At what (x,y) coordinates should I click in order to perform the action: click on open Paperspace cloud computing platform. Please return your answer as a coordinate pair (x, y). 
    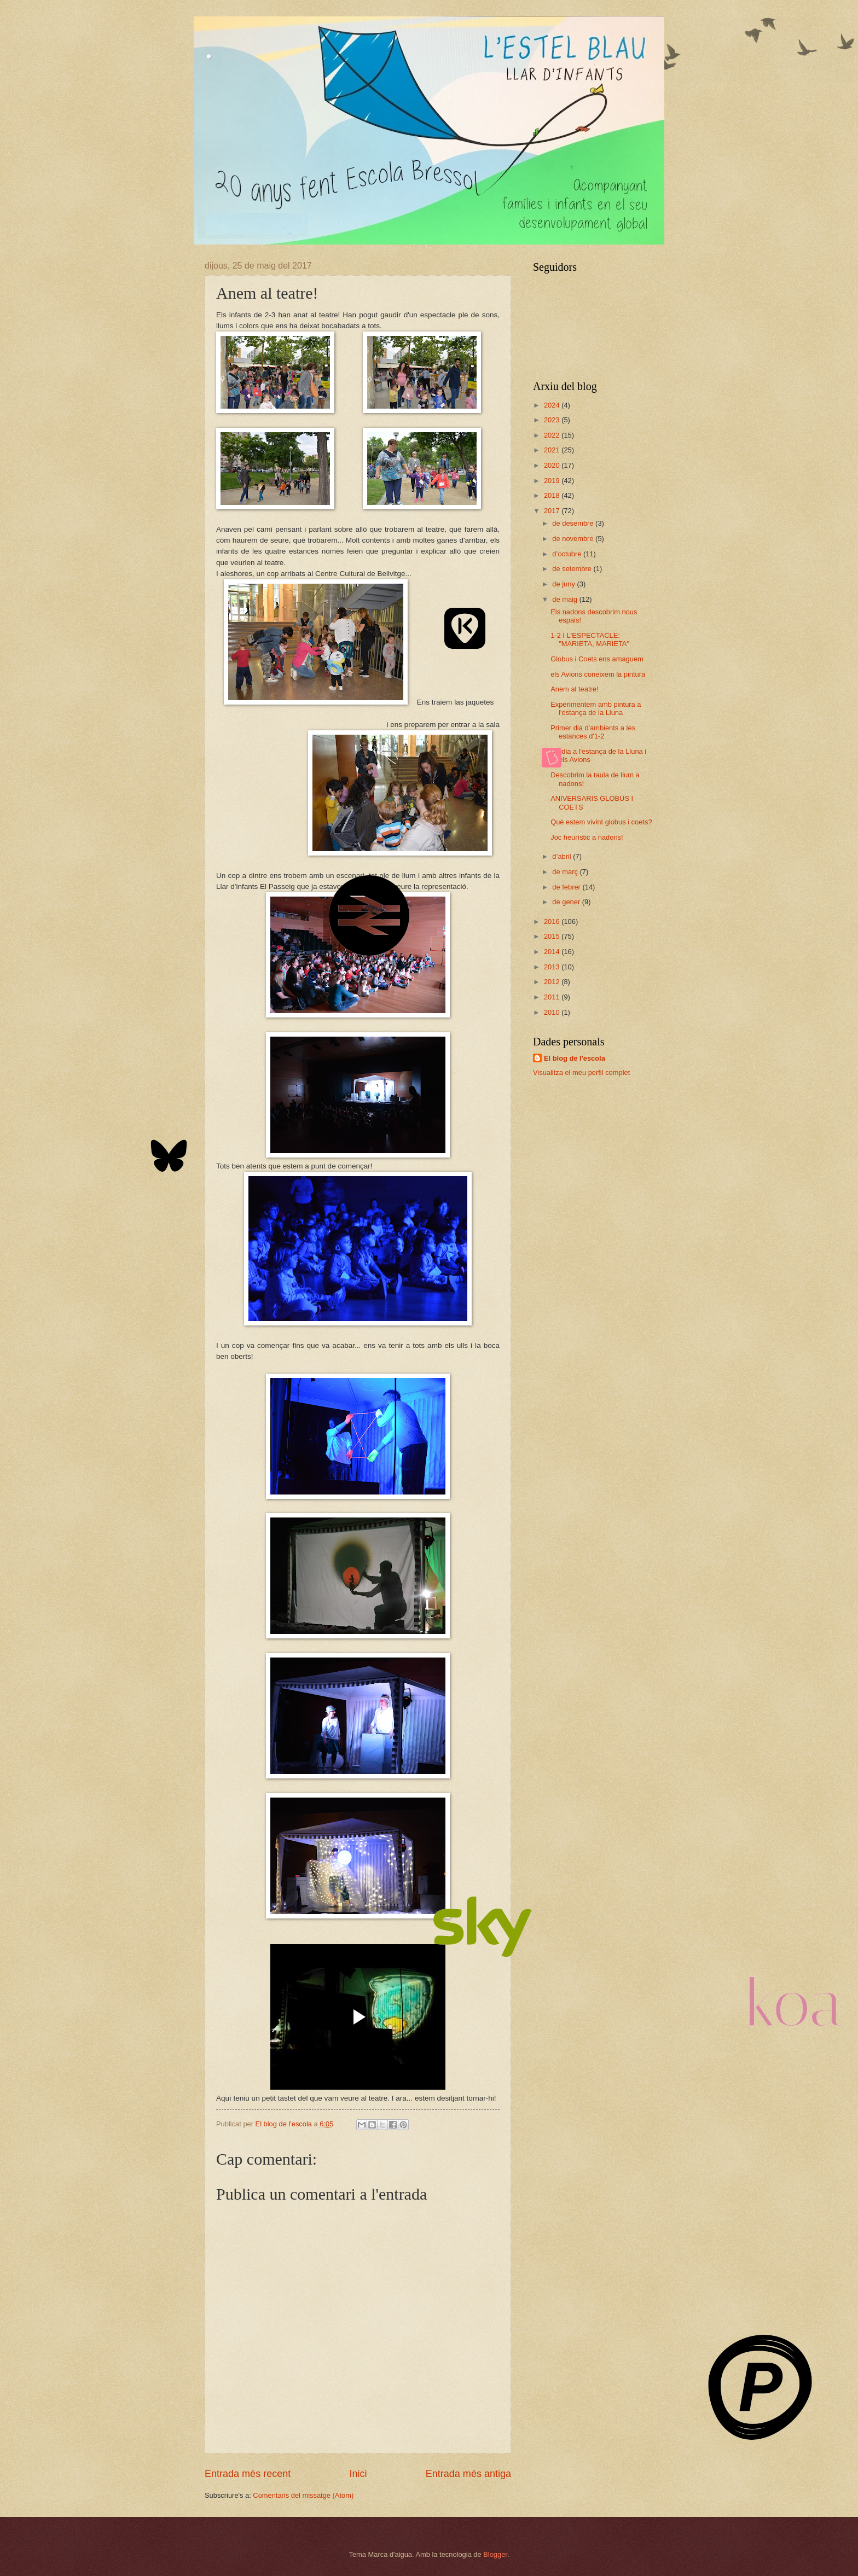
    Looking at the image, I should click on (760, 2387).